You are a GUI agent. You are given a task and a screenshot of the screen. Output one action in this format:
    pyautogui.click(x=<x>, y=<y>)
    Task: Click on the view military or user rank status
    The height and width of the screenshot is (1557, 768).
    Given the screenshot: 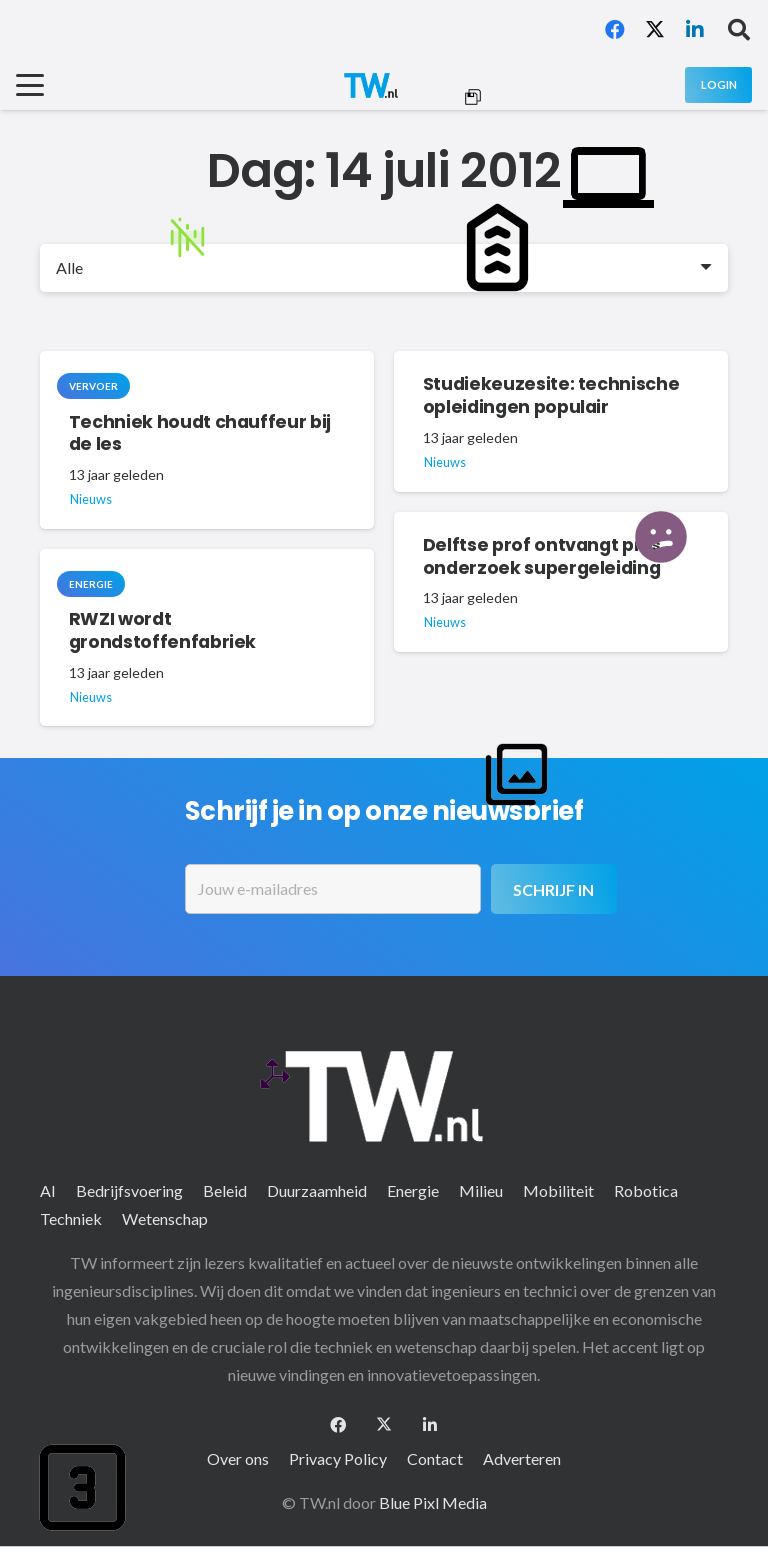 What is the action you would take?
    pyautogui.click(x=497, y=247)
    